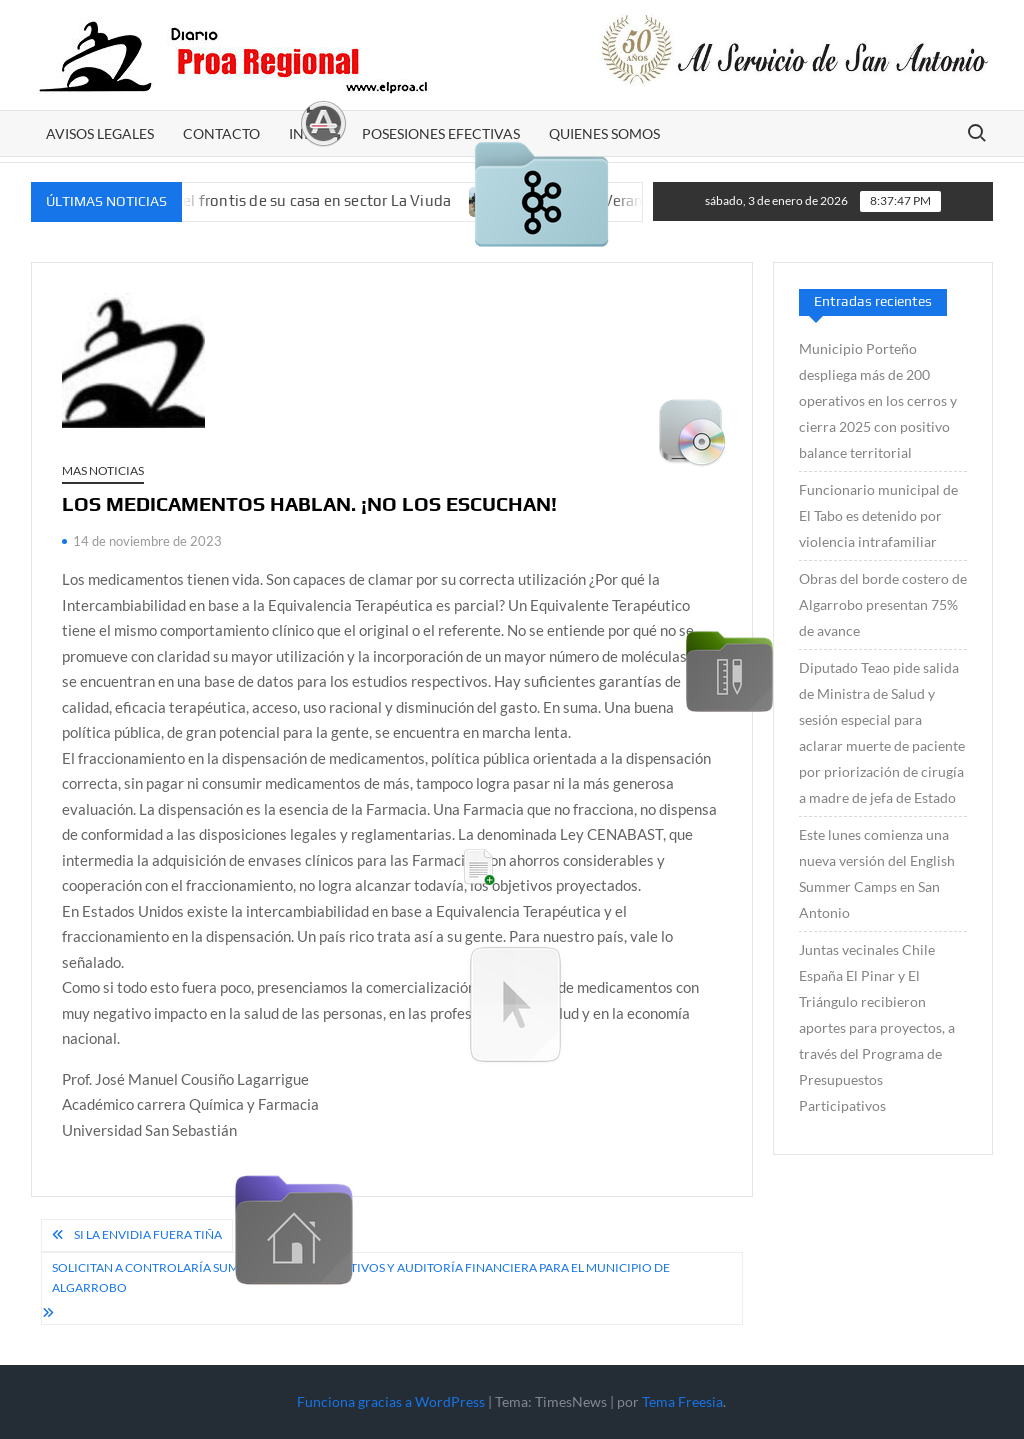 The width and height of the screenshot is (1024, 1439). What do you see at coordinates (323, 123) in the screenshot?
I see `open the system software update application` at bounding box center [323, 123].